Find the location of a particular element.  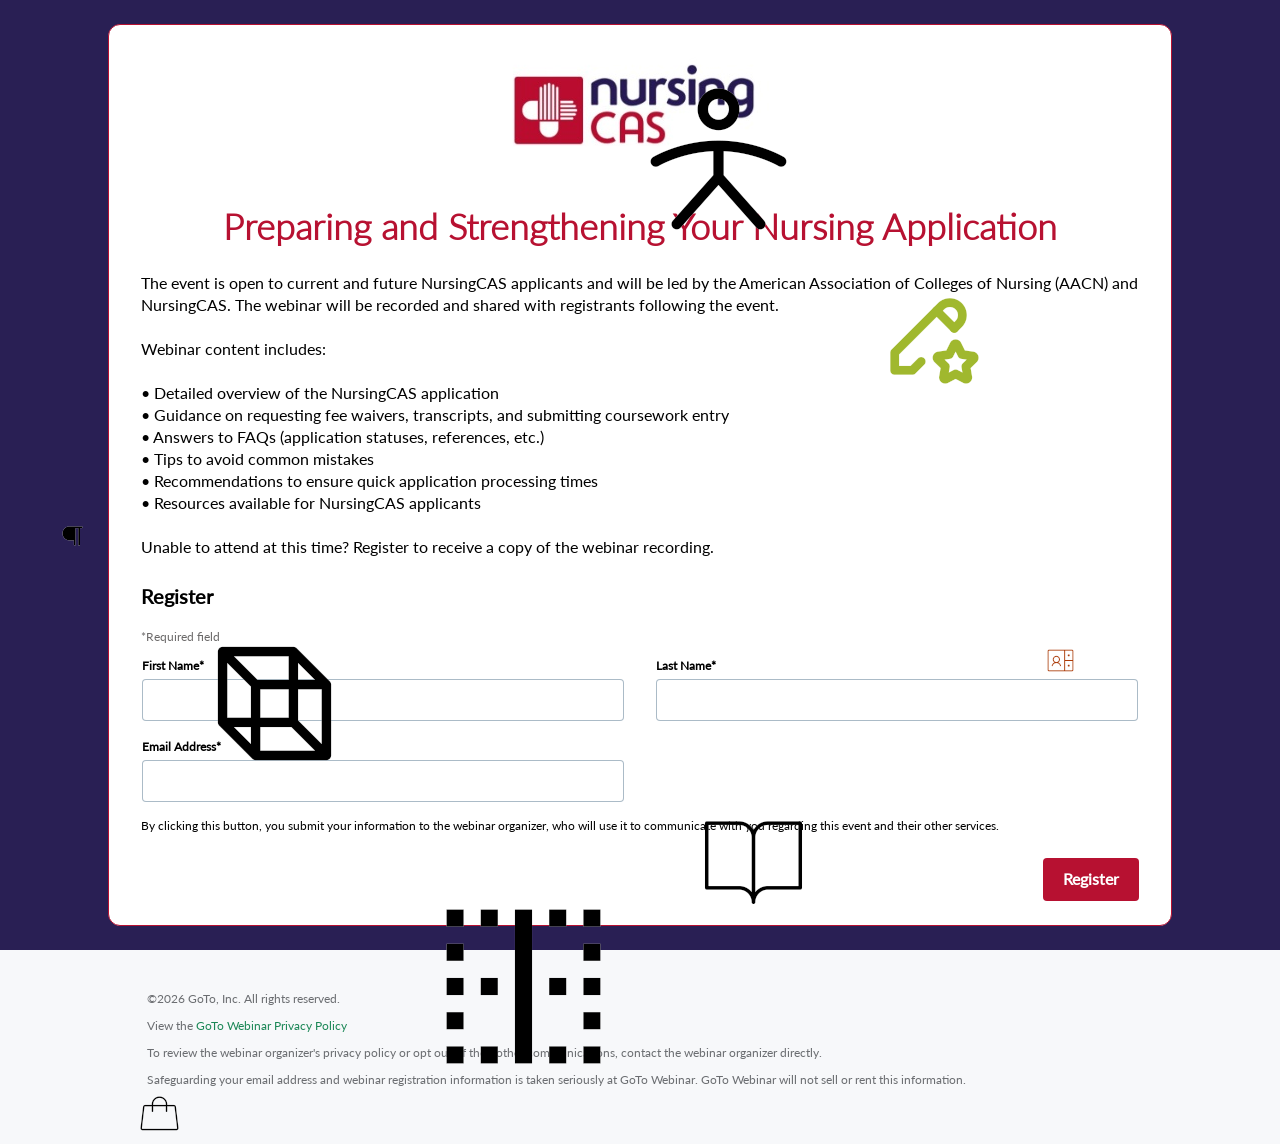

toggle paragraph formatting is located at coordinates (73, 536).